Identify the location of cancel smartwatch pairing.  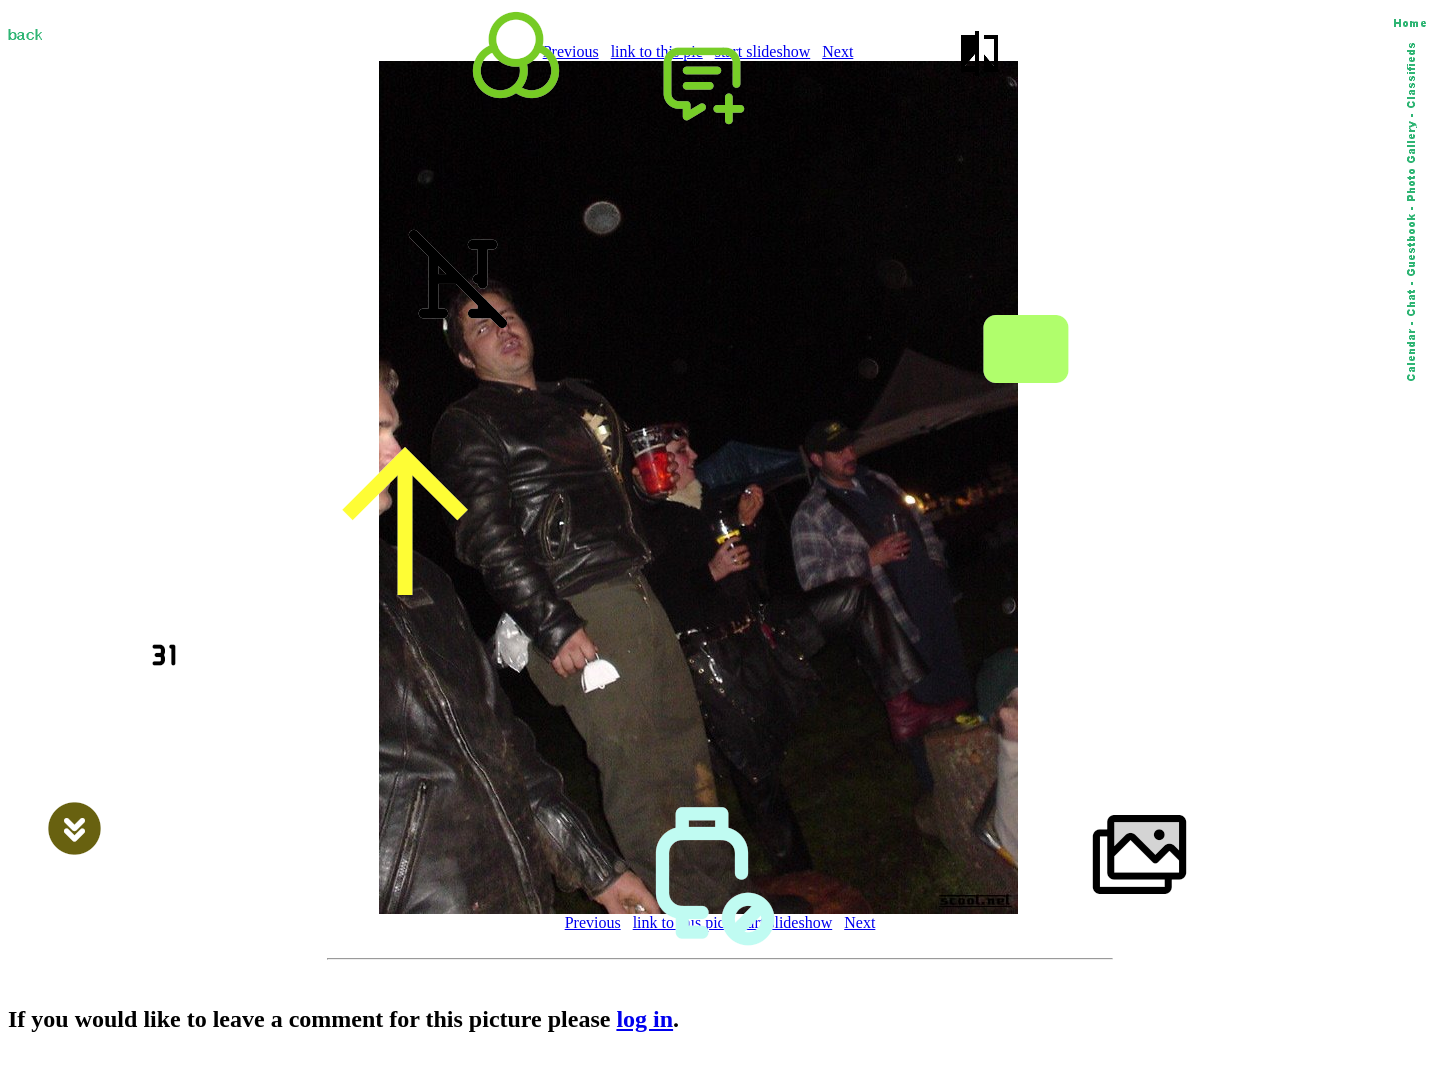
(702, 873).